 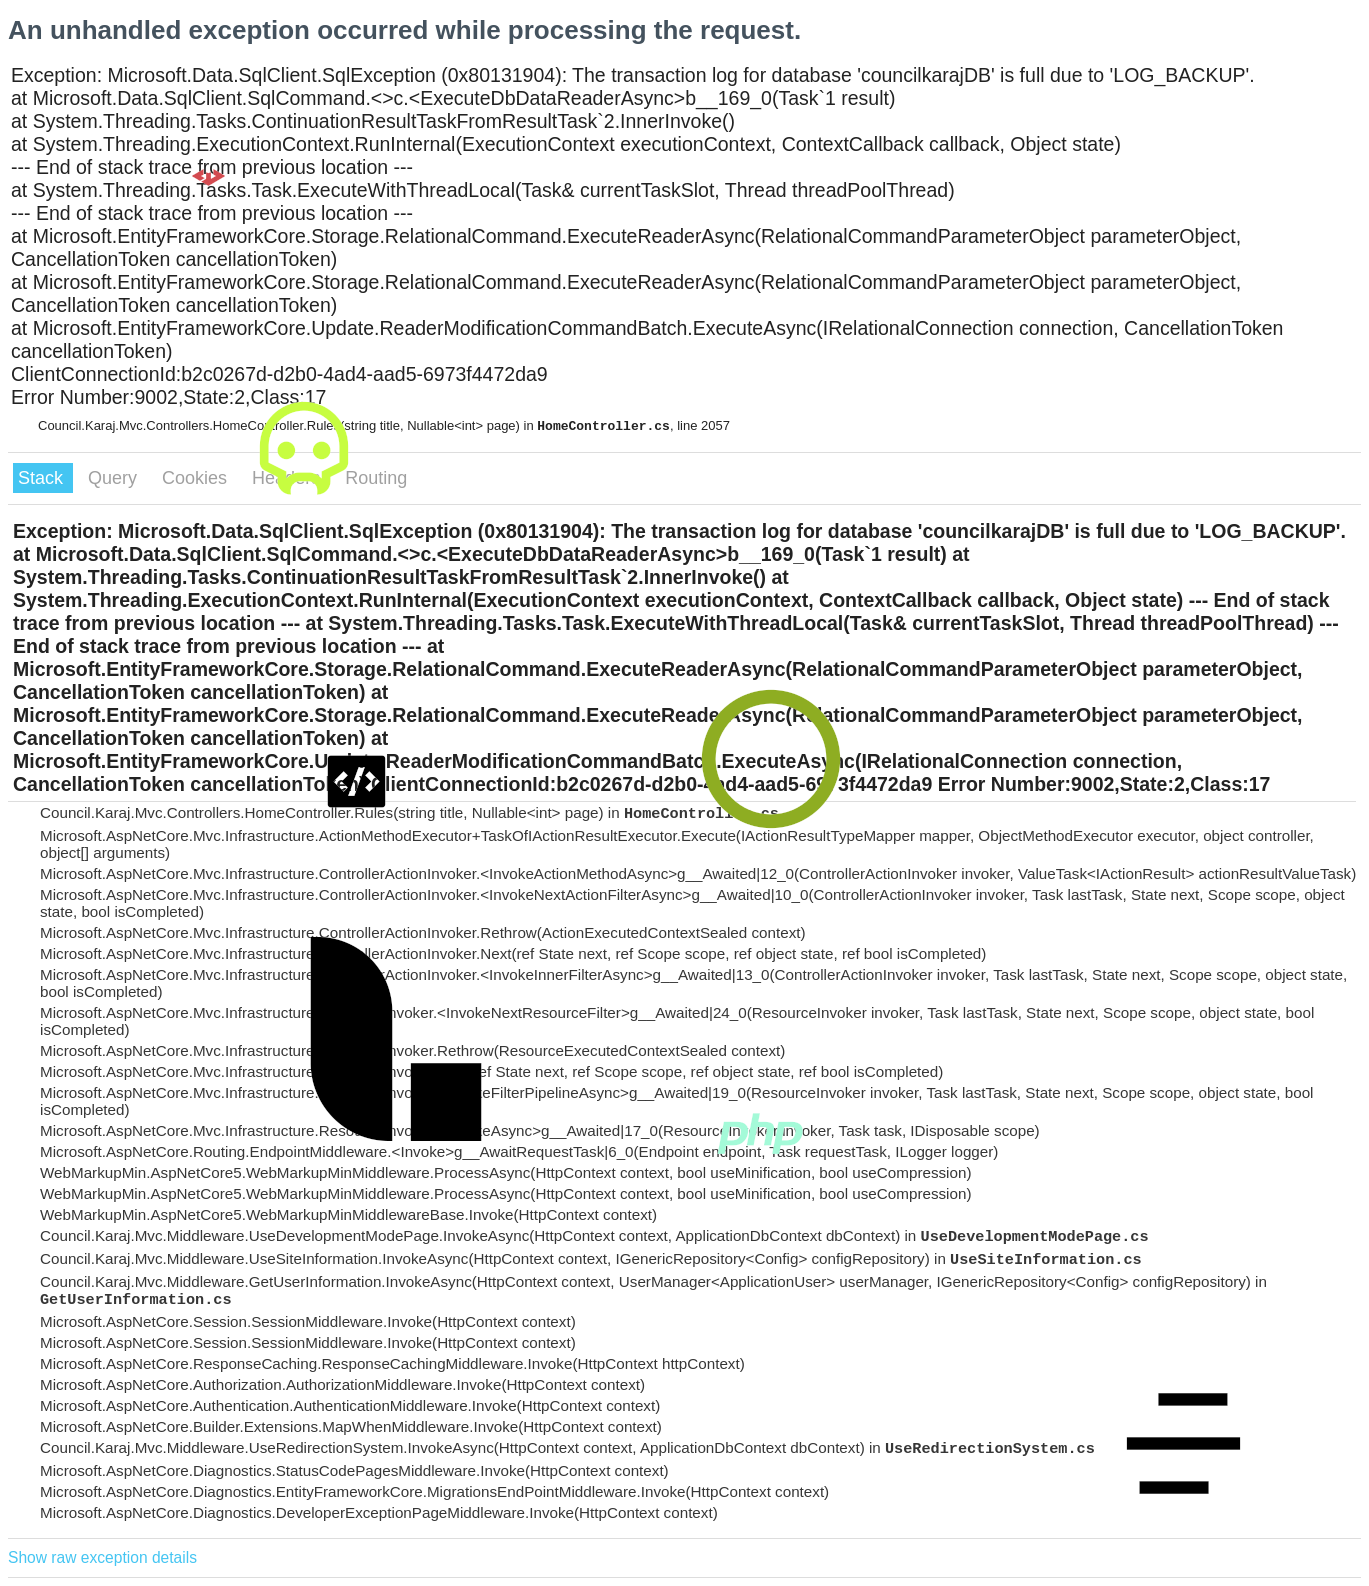 What do you see at coordinates (1183, 1443) in the screenshot?
I see `open navigation menu` at bounding box center [1183, 1443].